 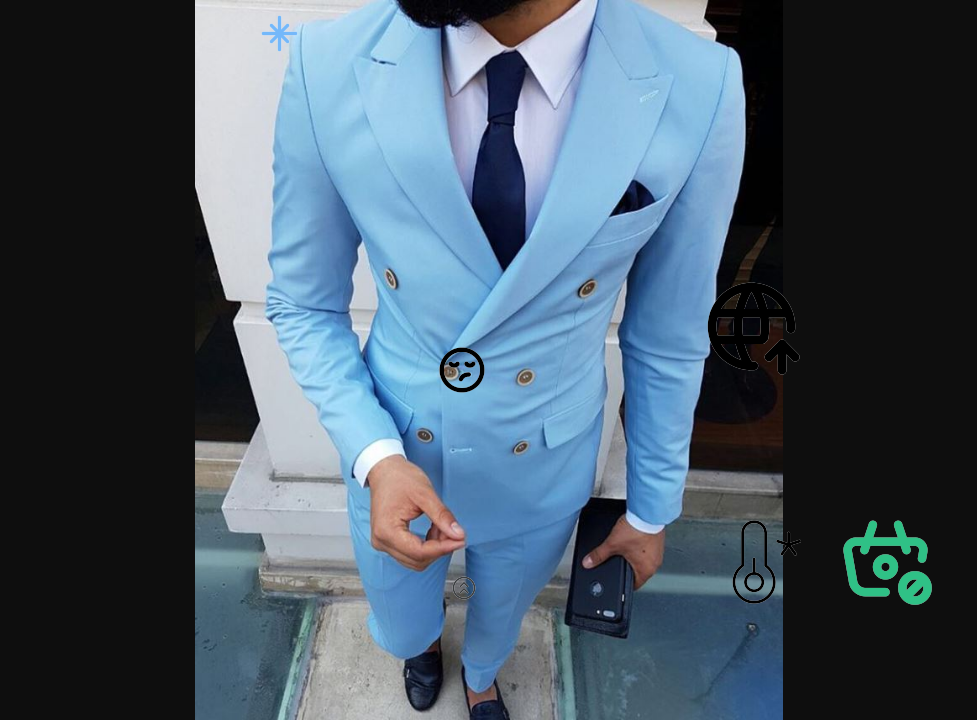 What do you see at coordinates (751, 326) in the screenshot?
I see `upload to the web or cloud` at bounding box center [751, 326].